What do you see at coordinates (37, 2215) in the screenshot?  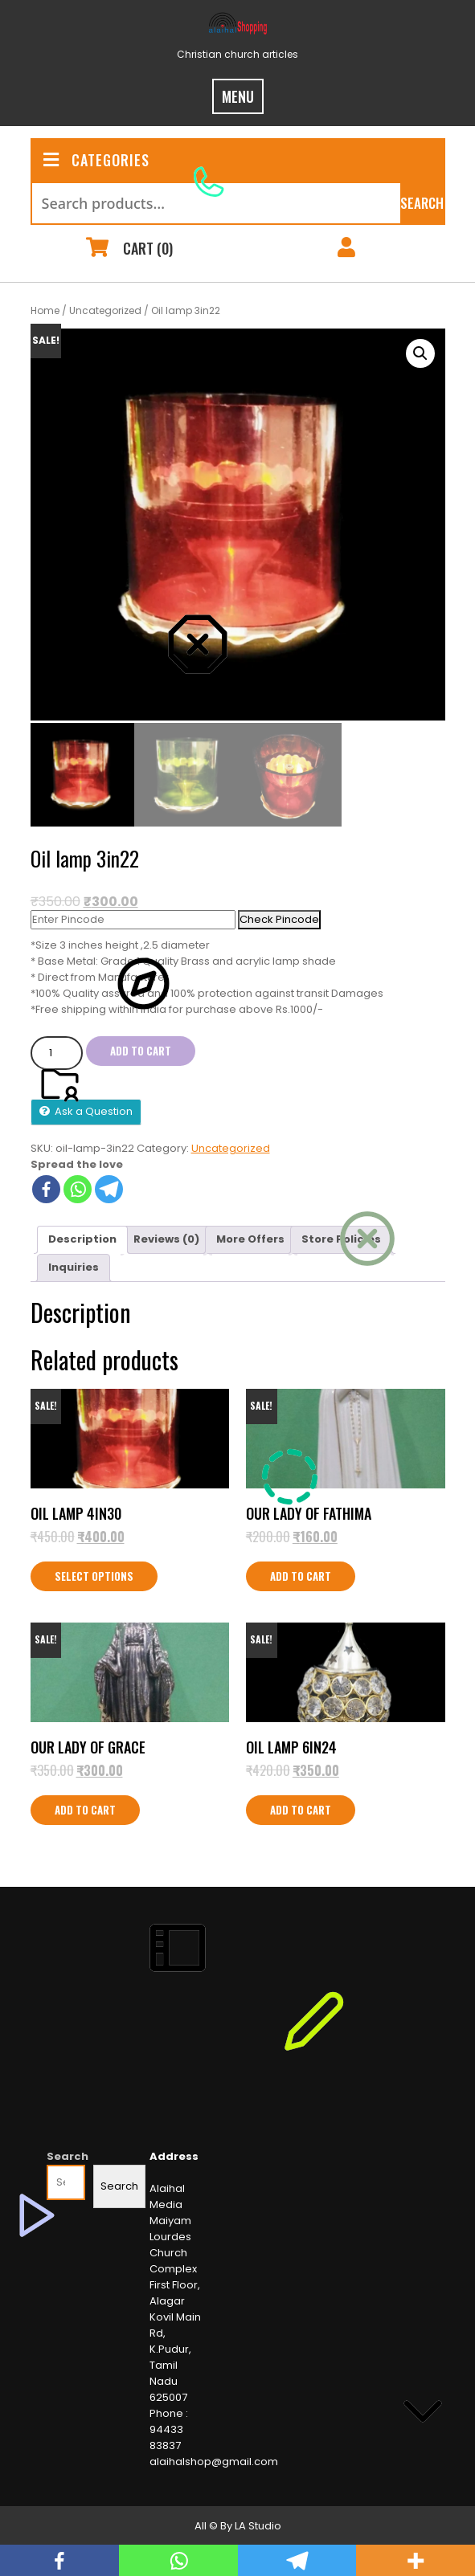 I see `play media or video content` at bounding box center [37, 2215].